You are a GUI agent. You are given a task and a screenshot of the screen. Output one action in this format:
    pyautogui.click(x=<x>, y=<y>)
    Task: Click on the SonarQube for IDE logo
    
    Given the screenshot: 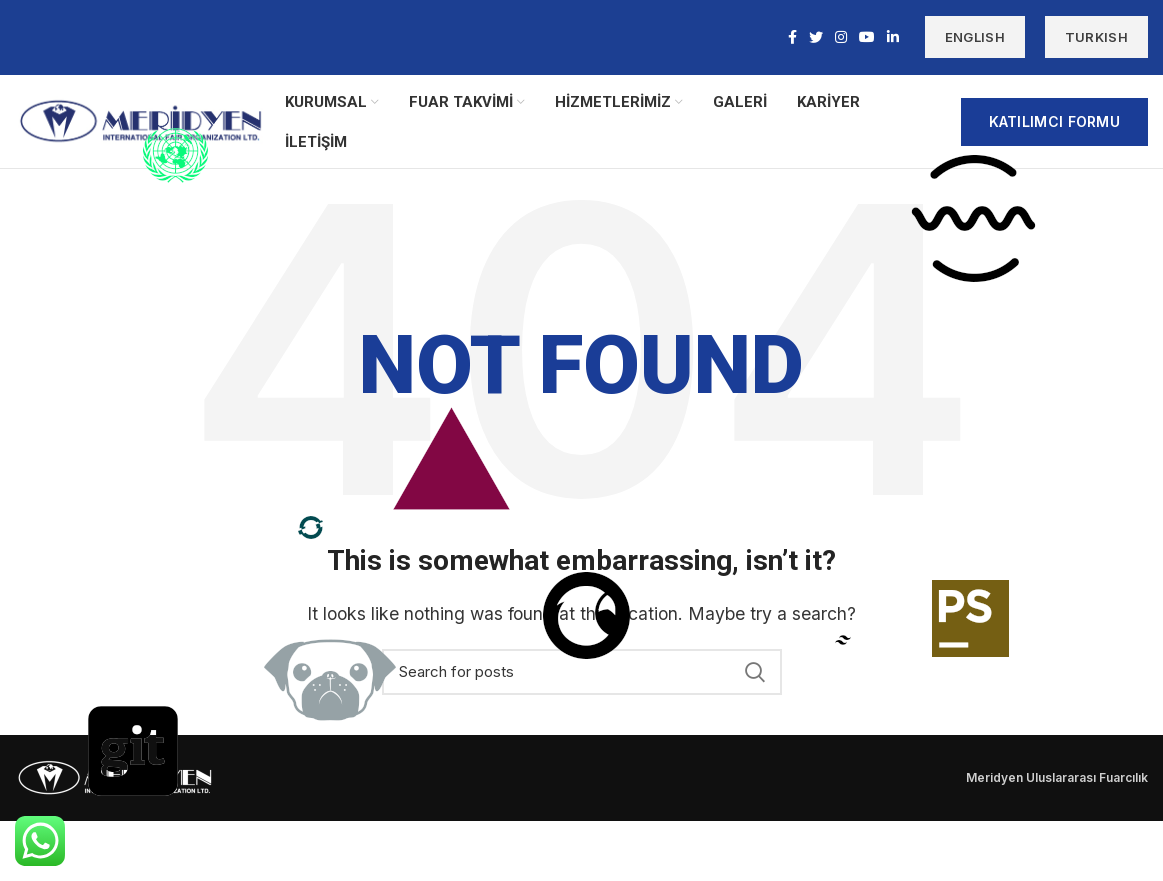 What is the action you would take?
    pyautogui.click(x=973, y=218)
    